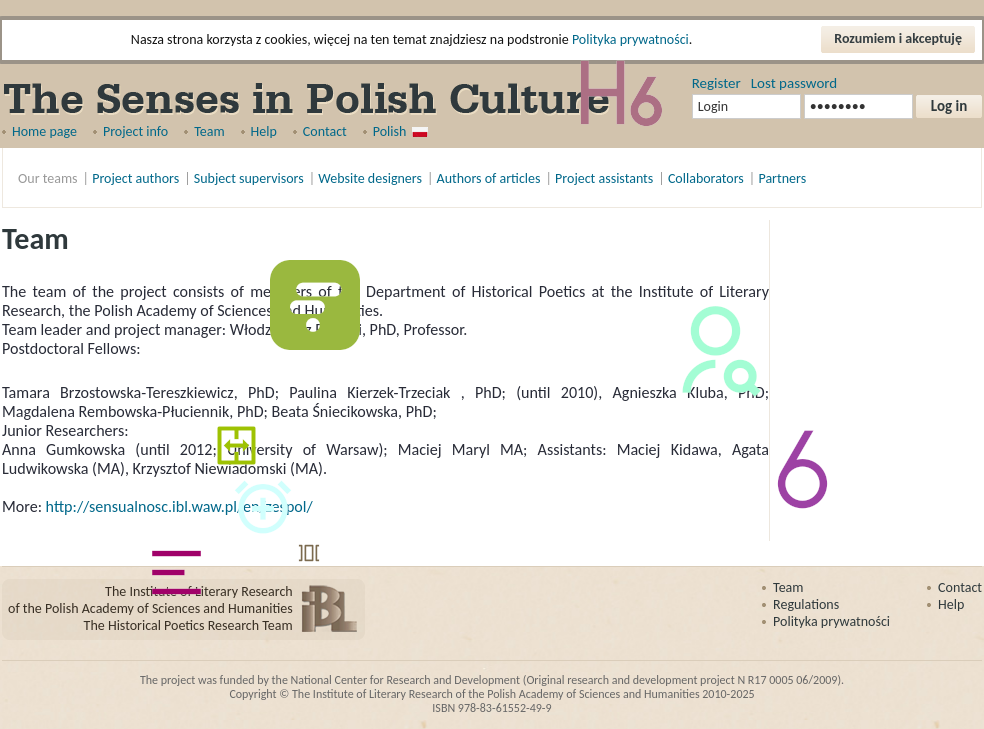  I want to click on indicates item number 6 in a list or sequence, so click(802, 468).